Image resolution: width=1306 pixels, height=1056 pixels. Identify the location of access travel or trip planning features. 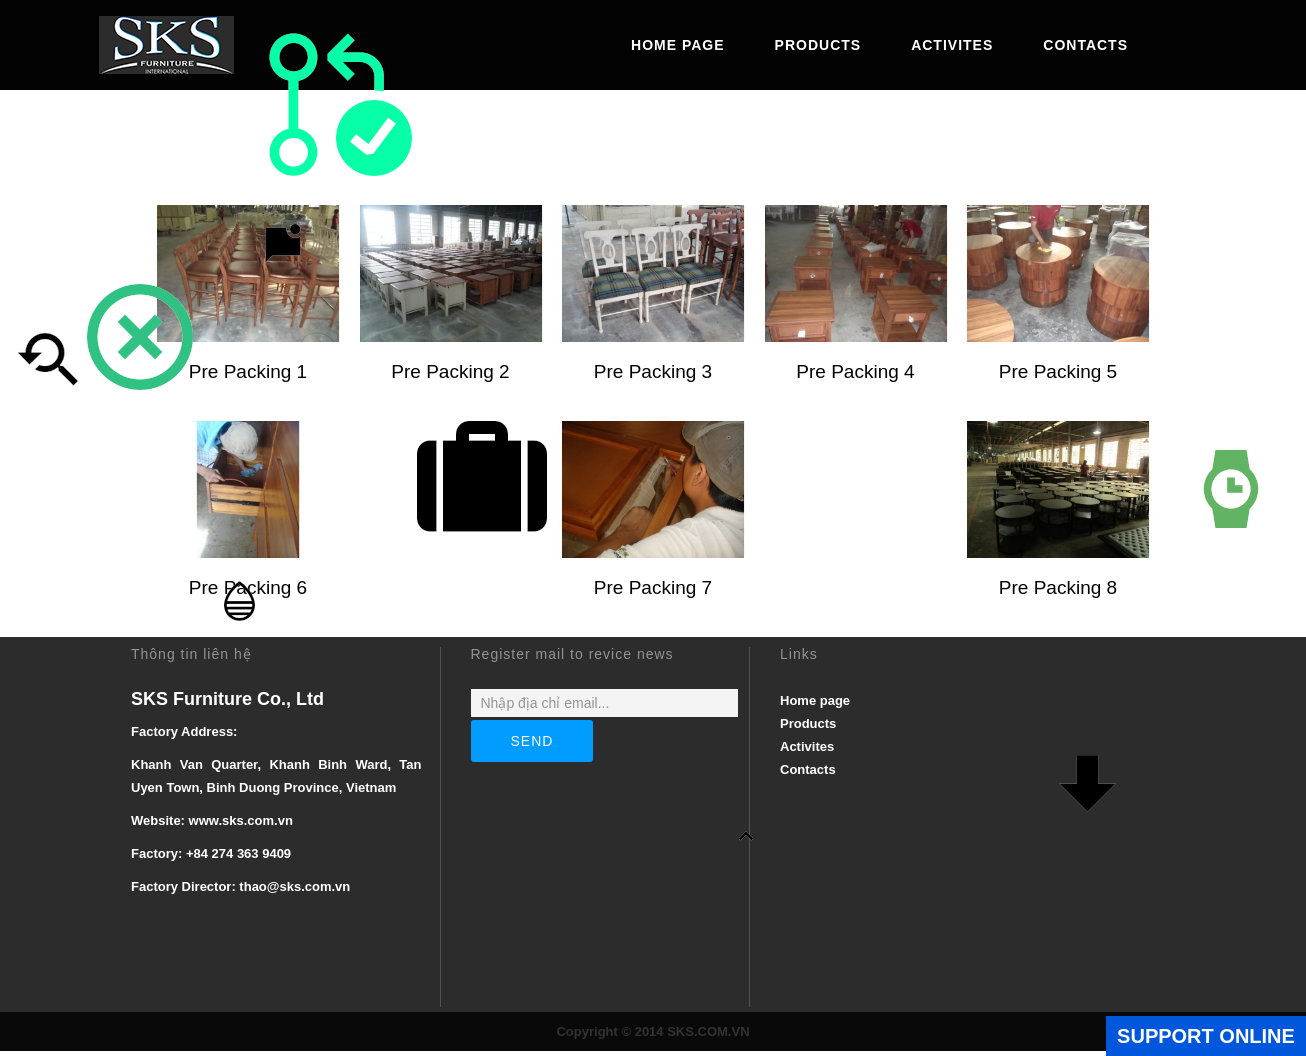
(482, 473).